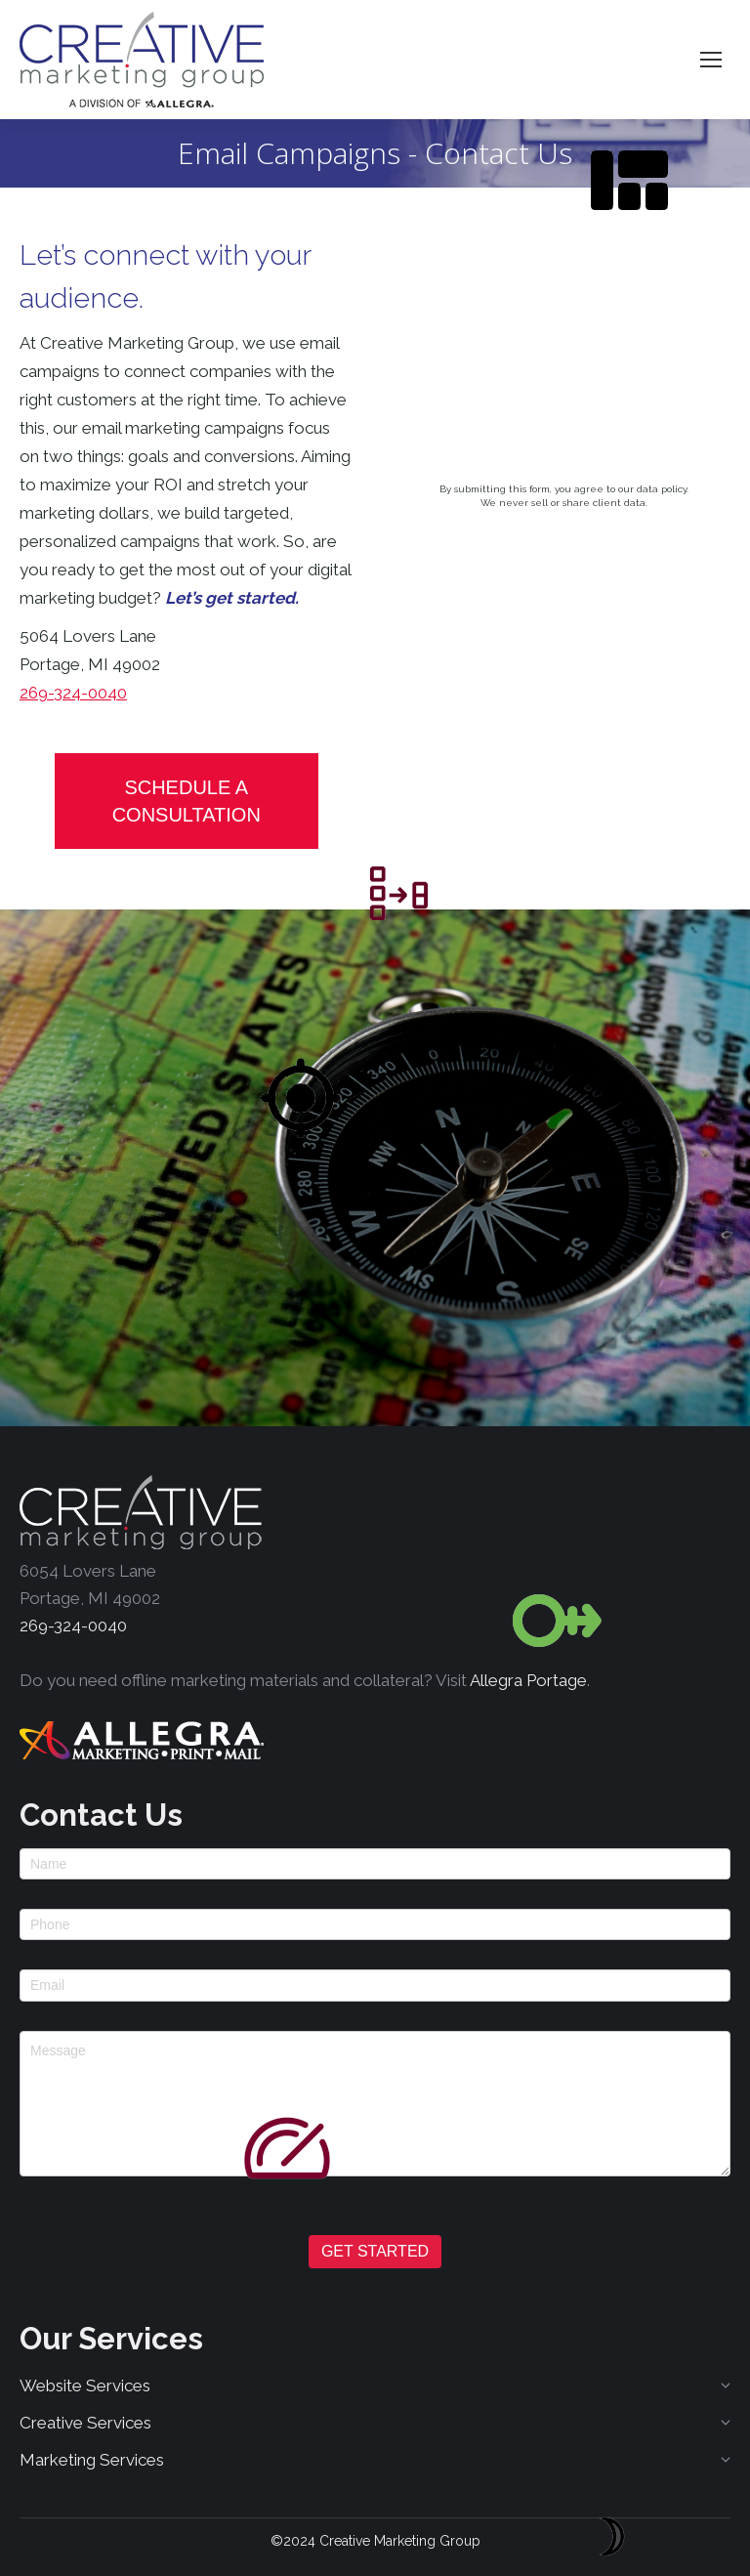  Describe the element at coordinates (627, 183) in the screenshot. I see `switch to quilt or mosaic view layout` at that location.